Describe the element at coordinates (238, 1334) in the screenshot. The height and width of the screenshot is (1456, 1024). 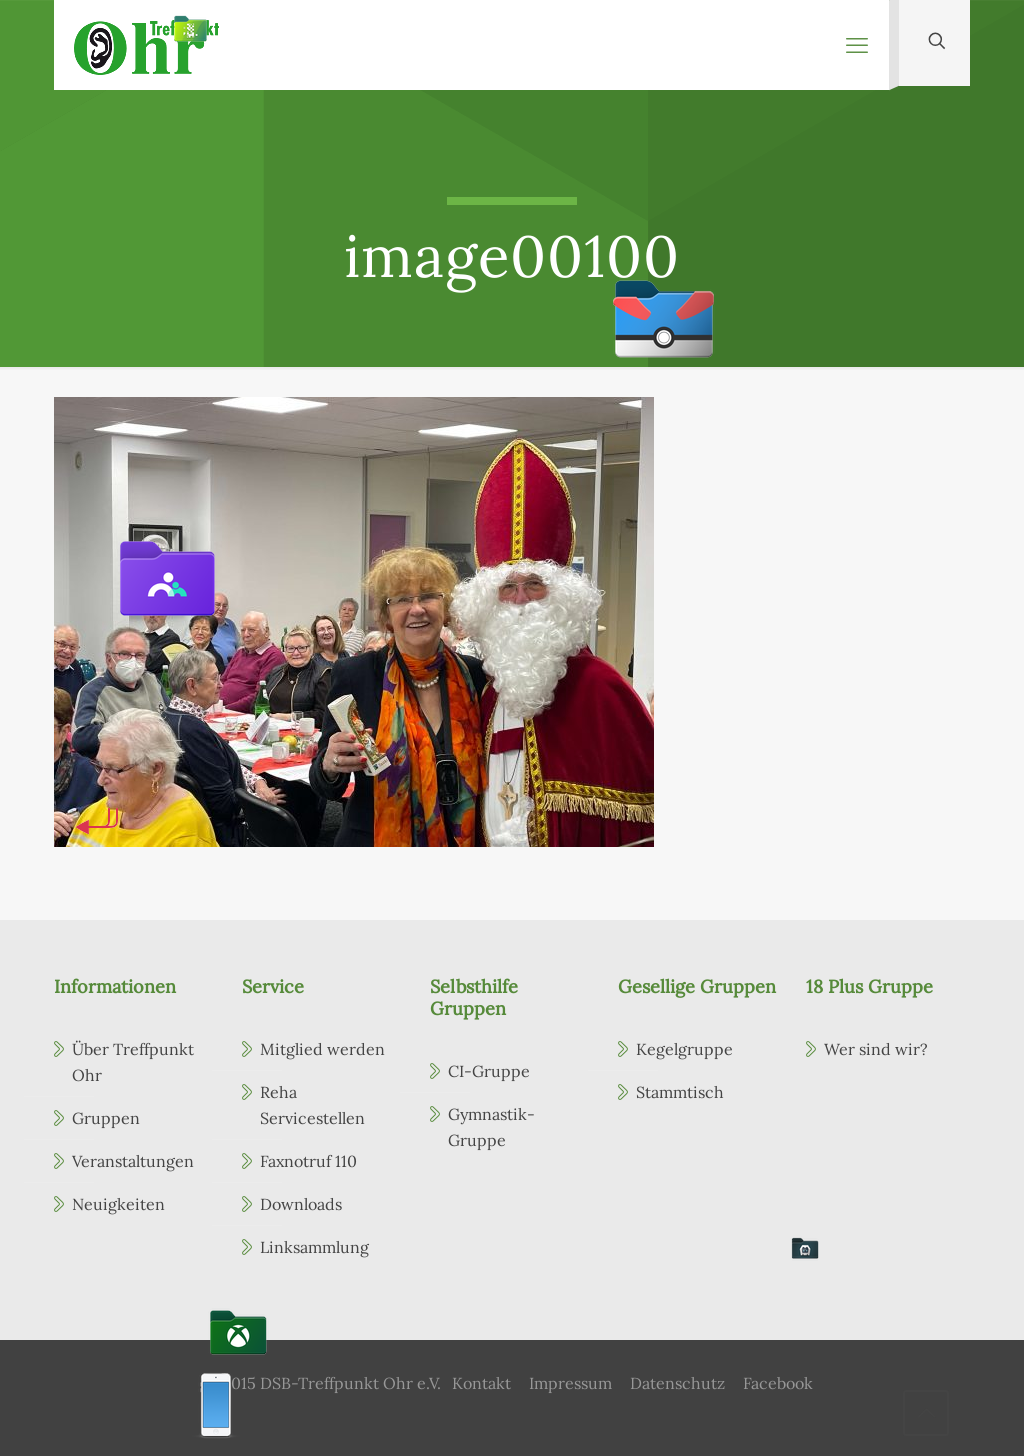
I see `open folder containing Xbox games or apps` at that location.